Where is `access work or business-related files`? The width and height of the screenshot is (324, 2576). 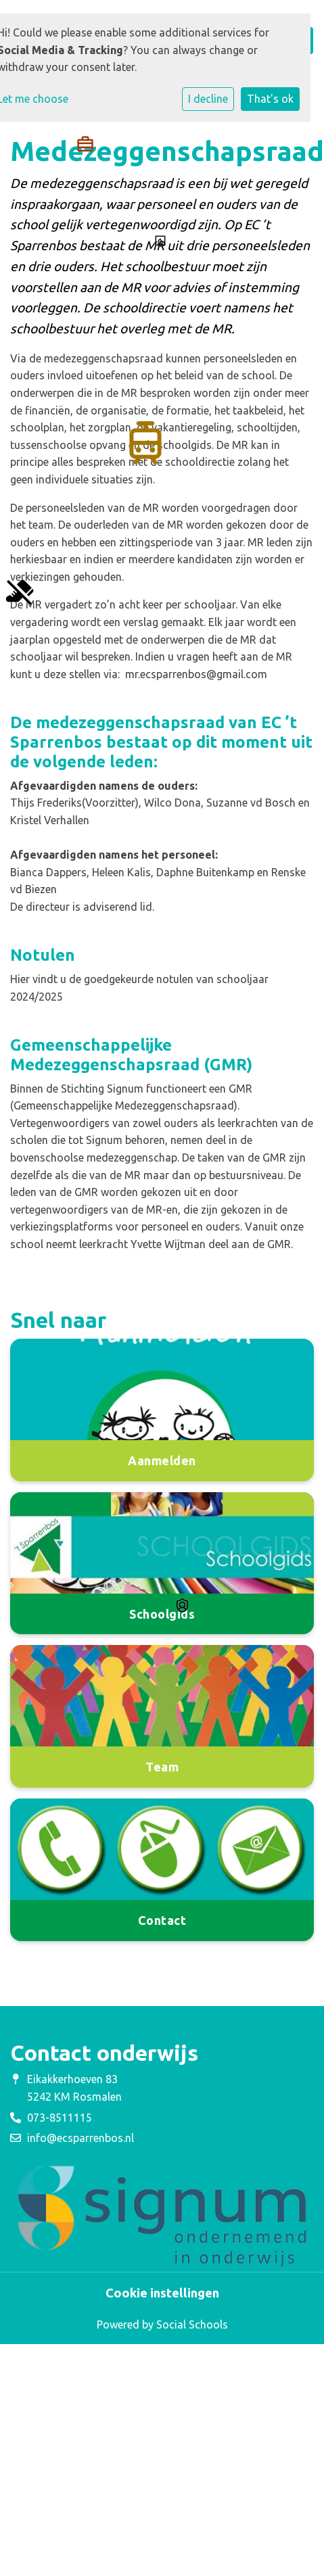 access work or business-related files is located at coordinates (85, 145).